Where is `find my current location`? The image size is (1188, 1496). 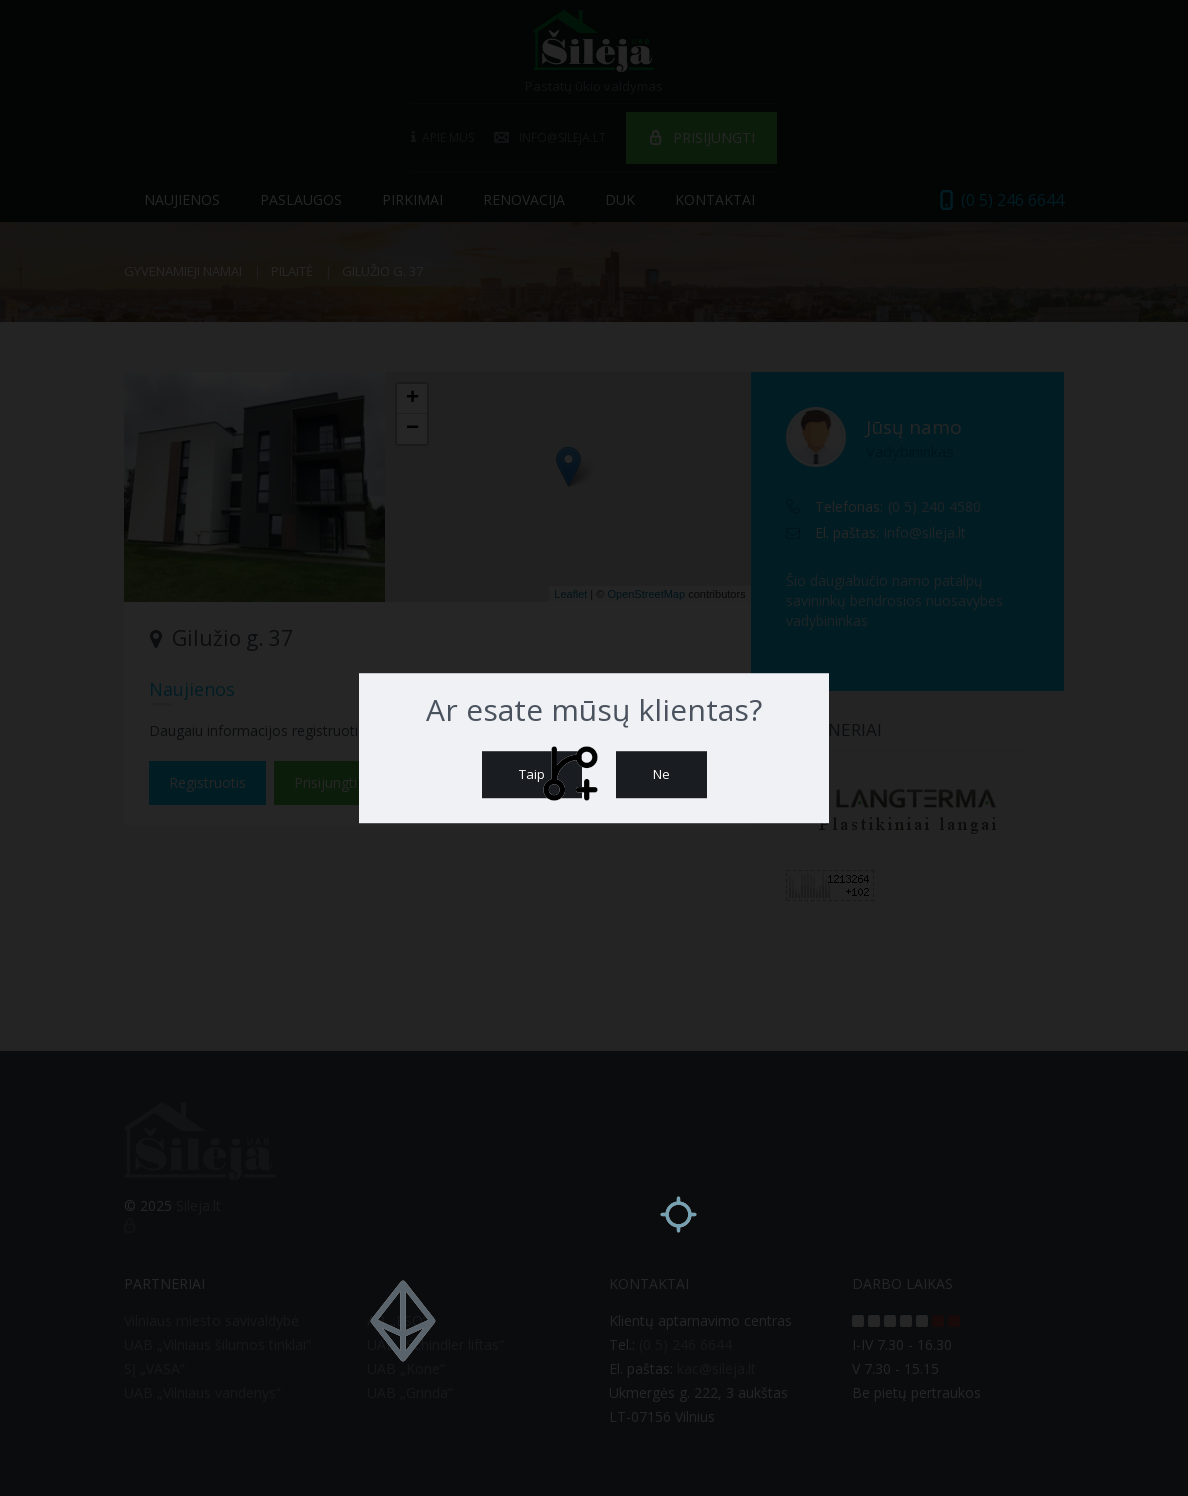
find my current location is located at coordinates (678, 1214).